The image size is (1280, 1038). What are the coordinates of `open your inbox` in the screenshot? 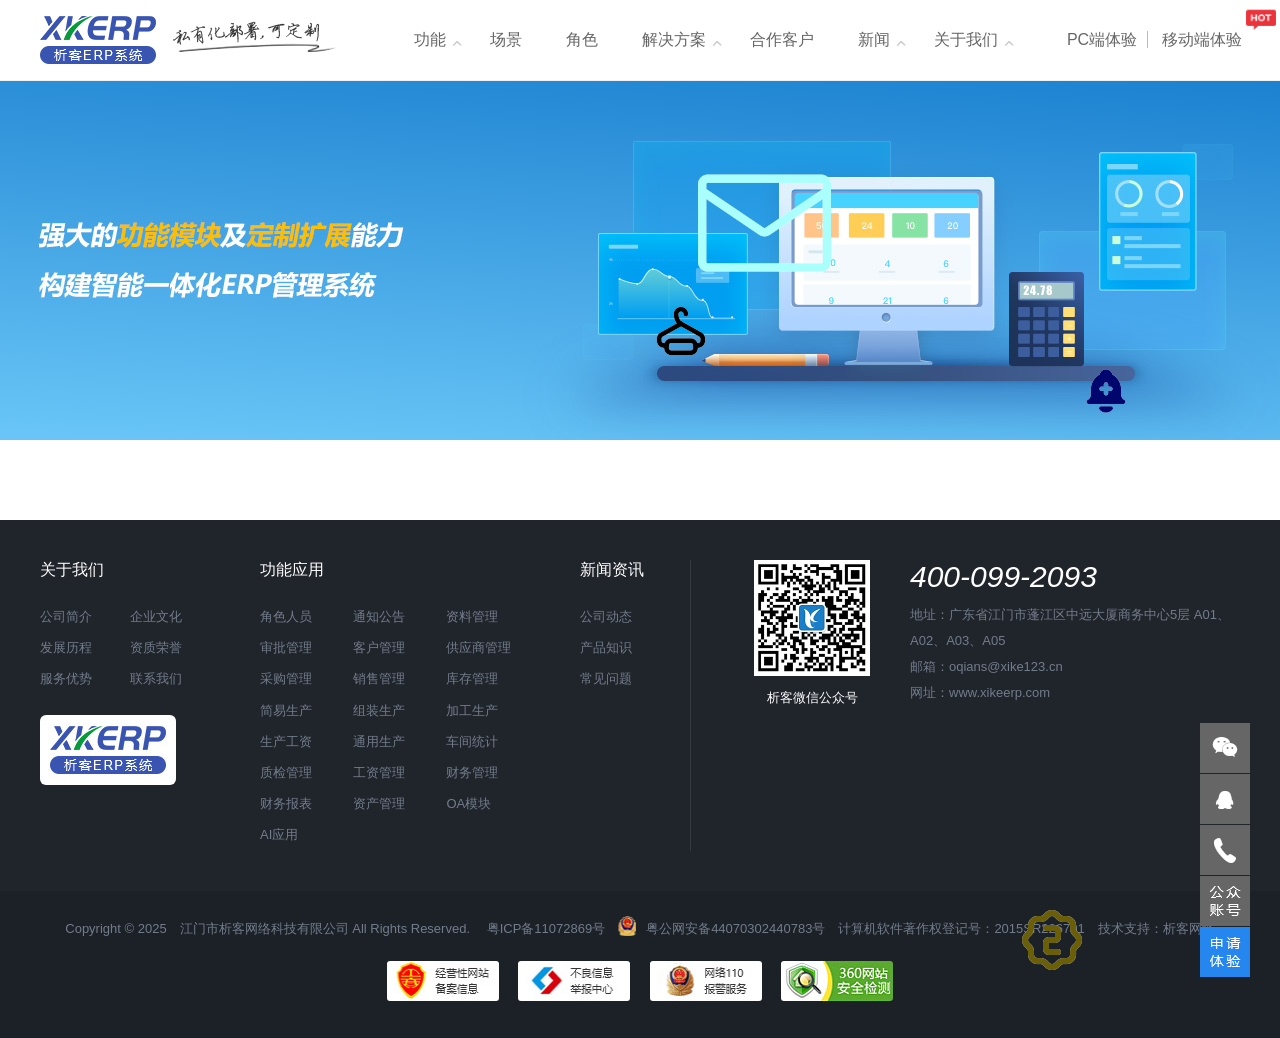 It's located at (764, 224).